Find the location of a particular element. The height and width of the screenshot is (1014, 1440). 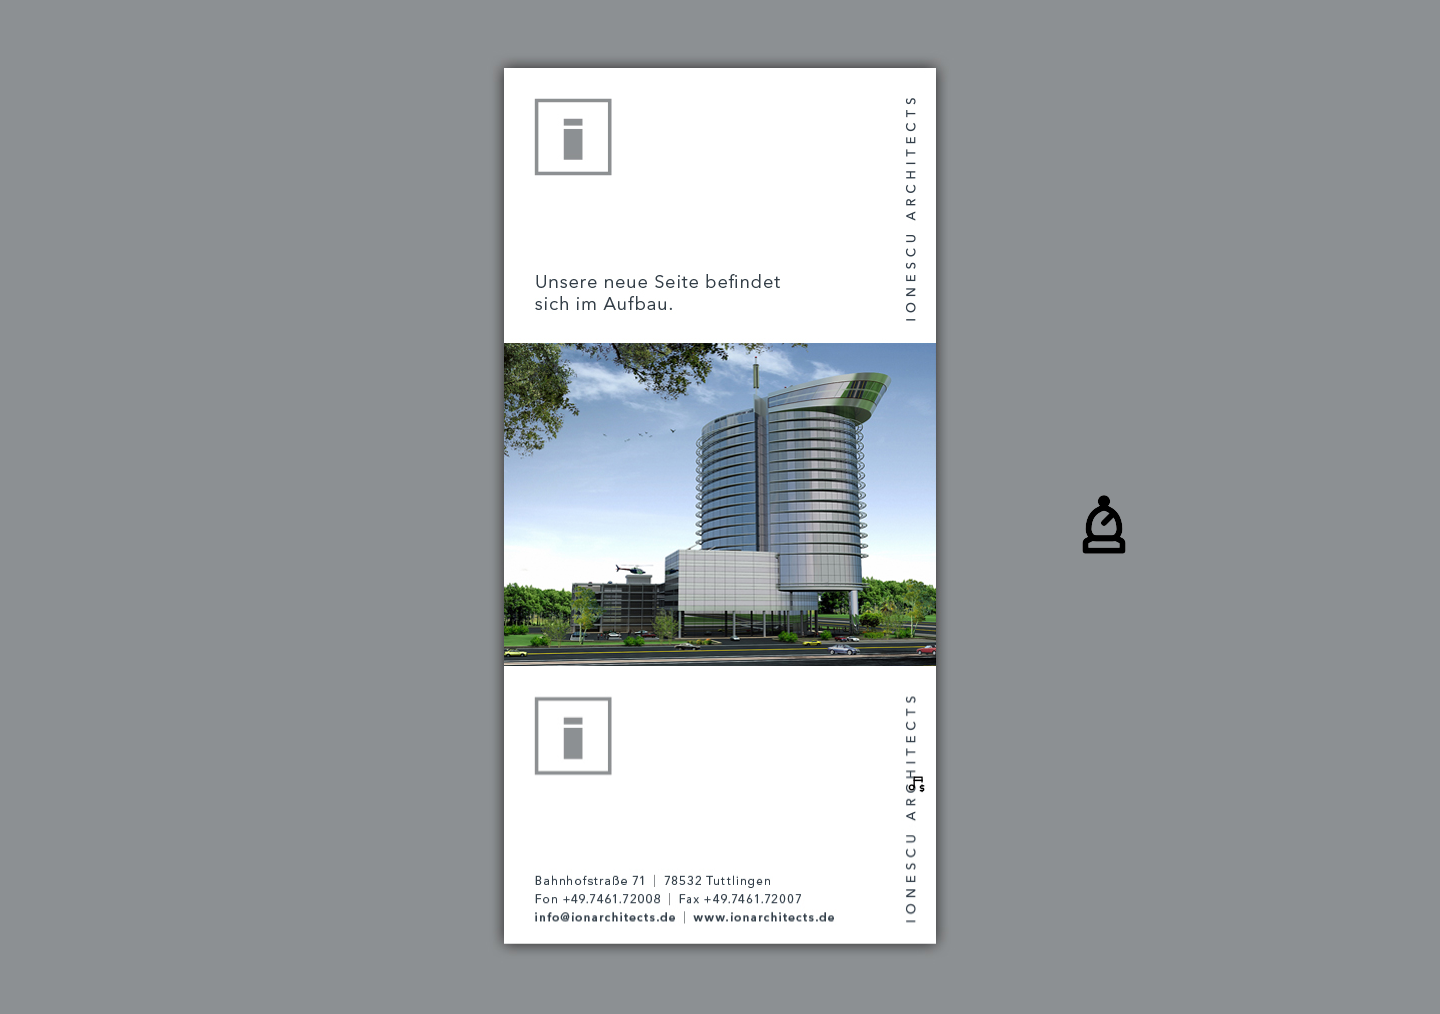

purchase or buy music is located at coordinates (916, 783).